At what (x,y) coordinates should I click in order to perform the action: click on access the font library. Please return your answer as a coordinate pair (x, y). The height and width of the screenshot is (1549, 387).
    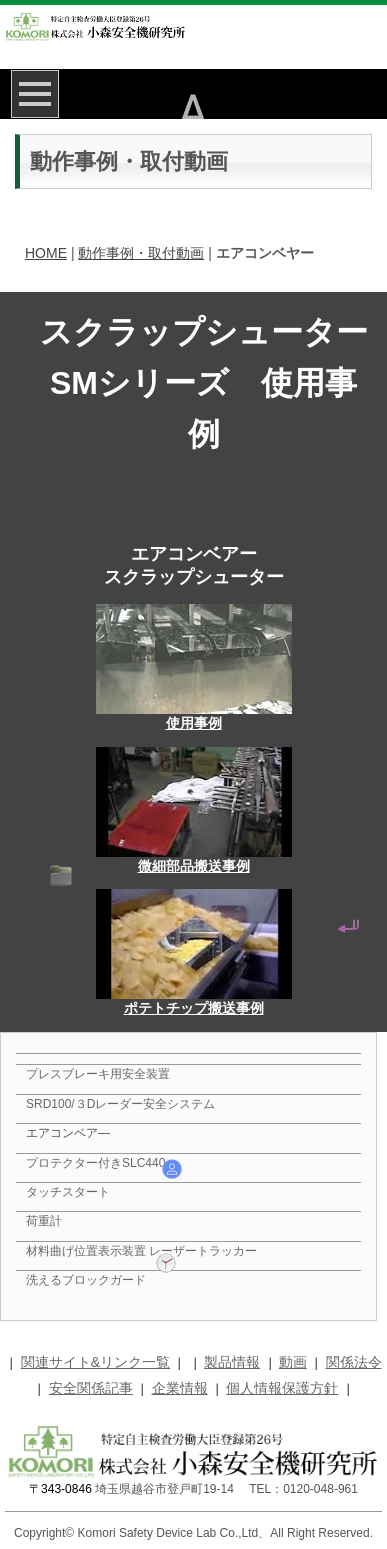
    Looking at the image, I should click on (193, 112).